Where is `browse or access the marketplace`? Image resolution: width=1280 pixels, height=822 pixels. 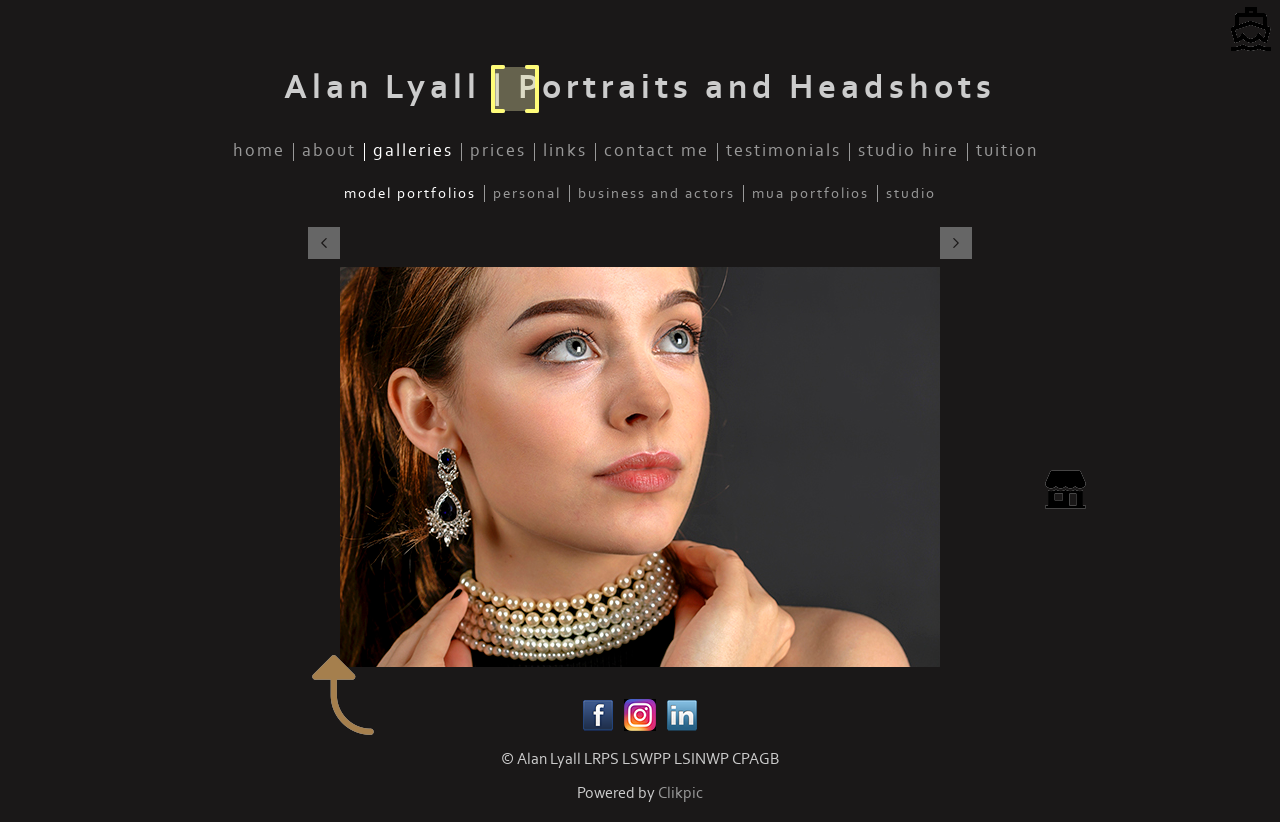 browse or access the marketplace is located at coordinates (1065, 489).